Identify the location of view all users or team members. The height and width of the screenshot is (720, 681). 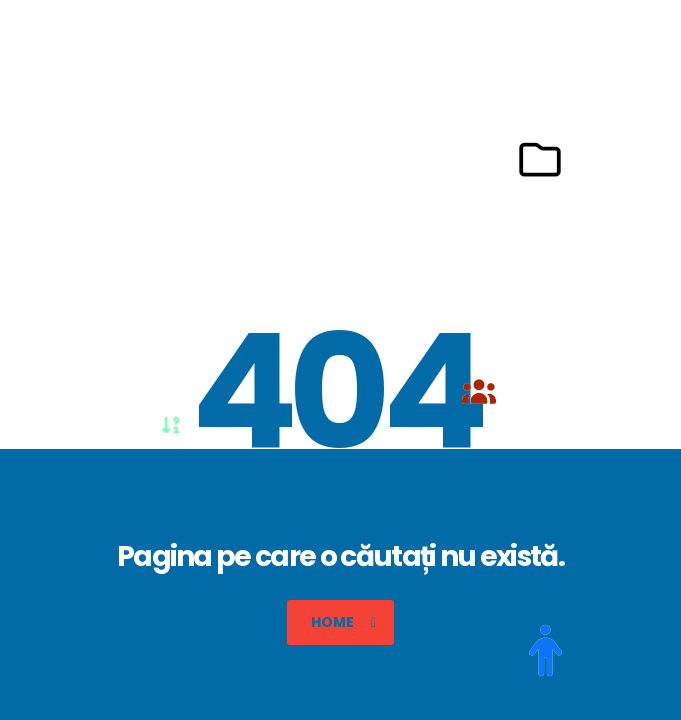
(479, 392).